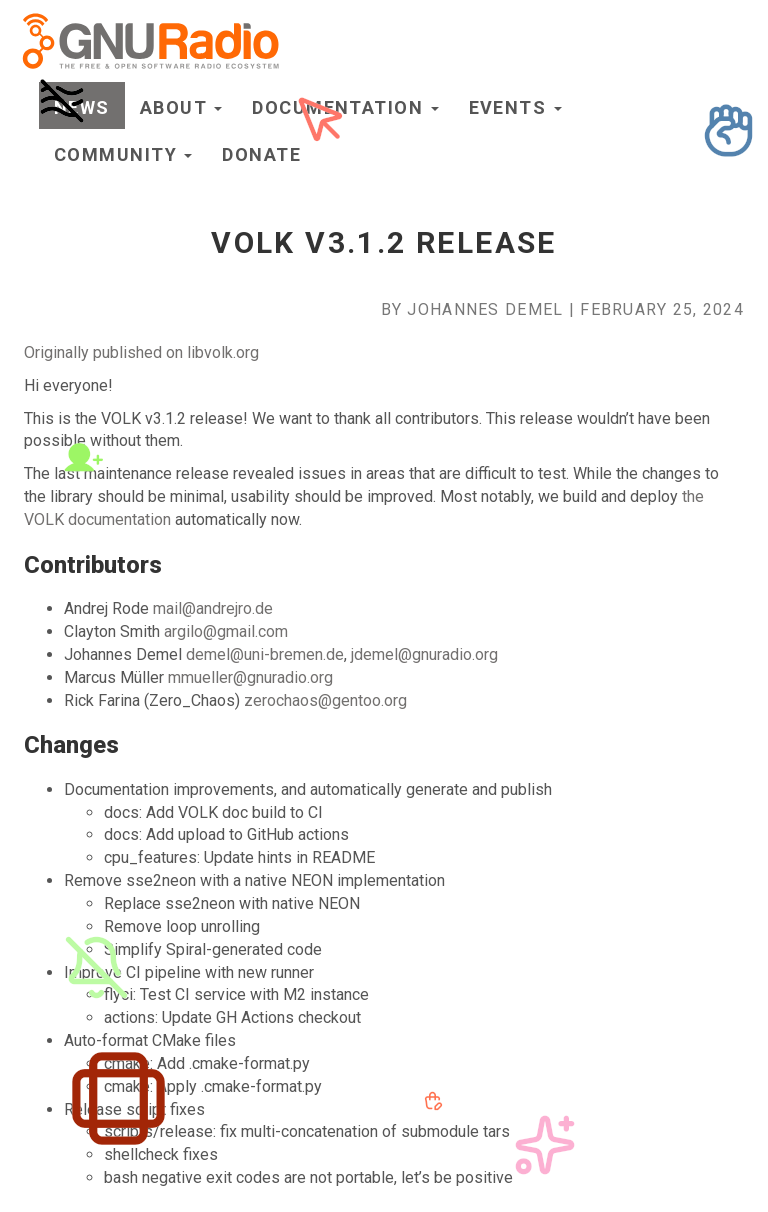 Image resolution: width=768 pixels, height=1212 pixels. I want to click on cursor or pointer indicator, so click(321, 120).